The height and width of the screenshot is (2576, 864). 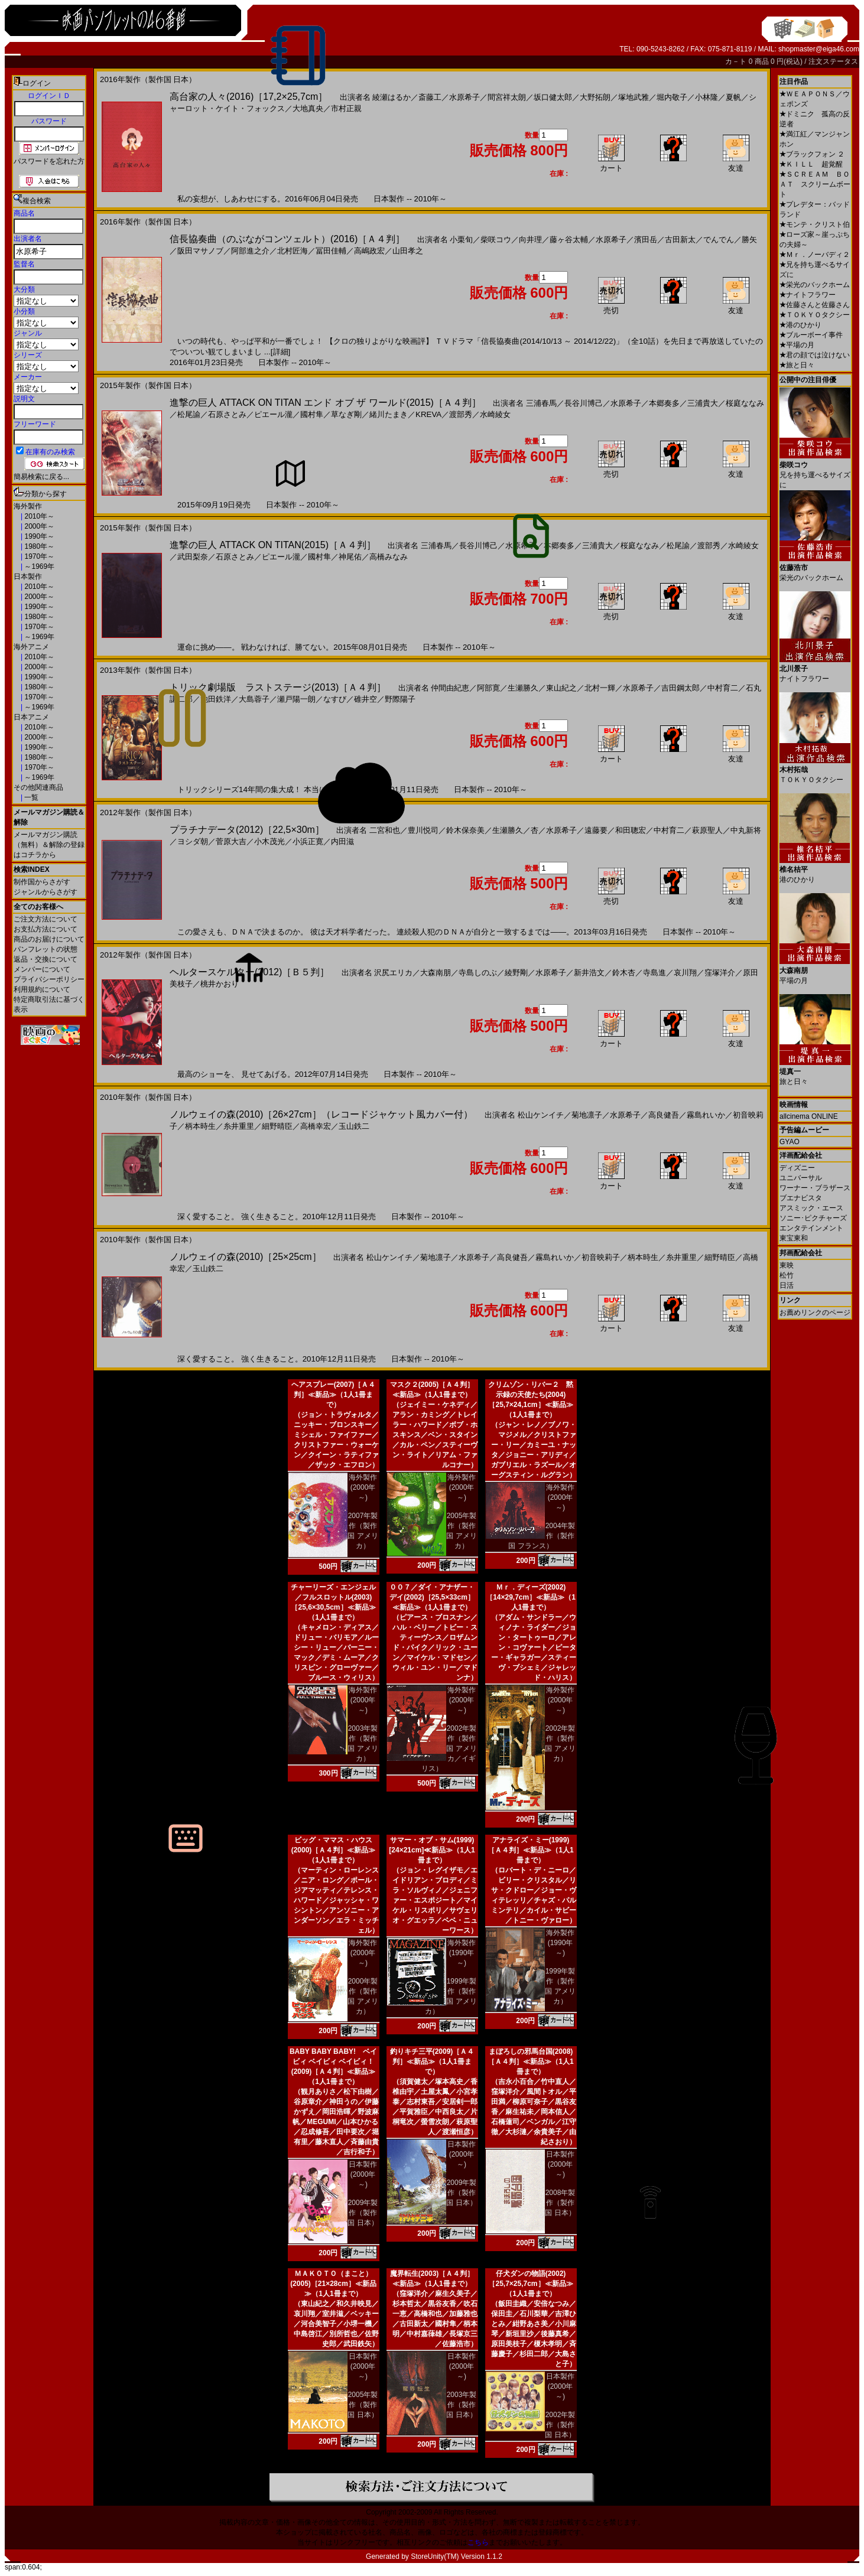 I want to click on access outdoor or patio settings, so click(x=249, y=967).